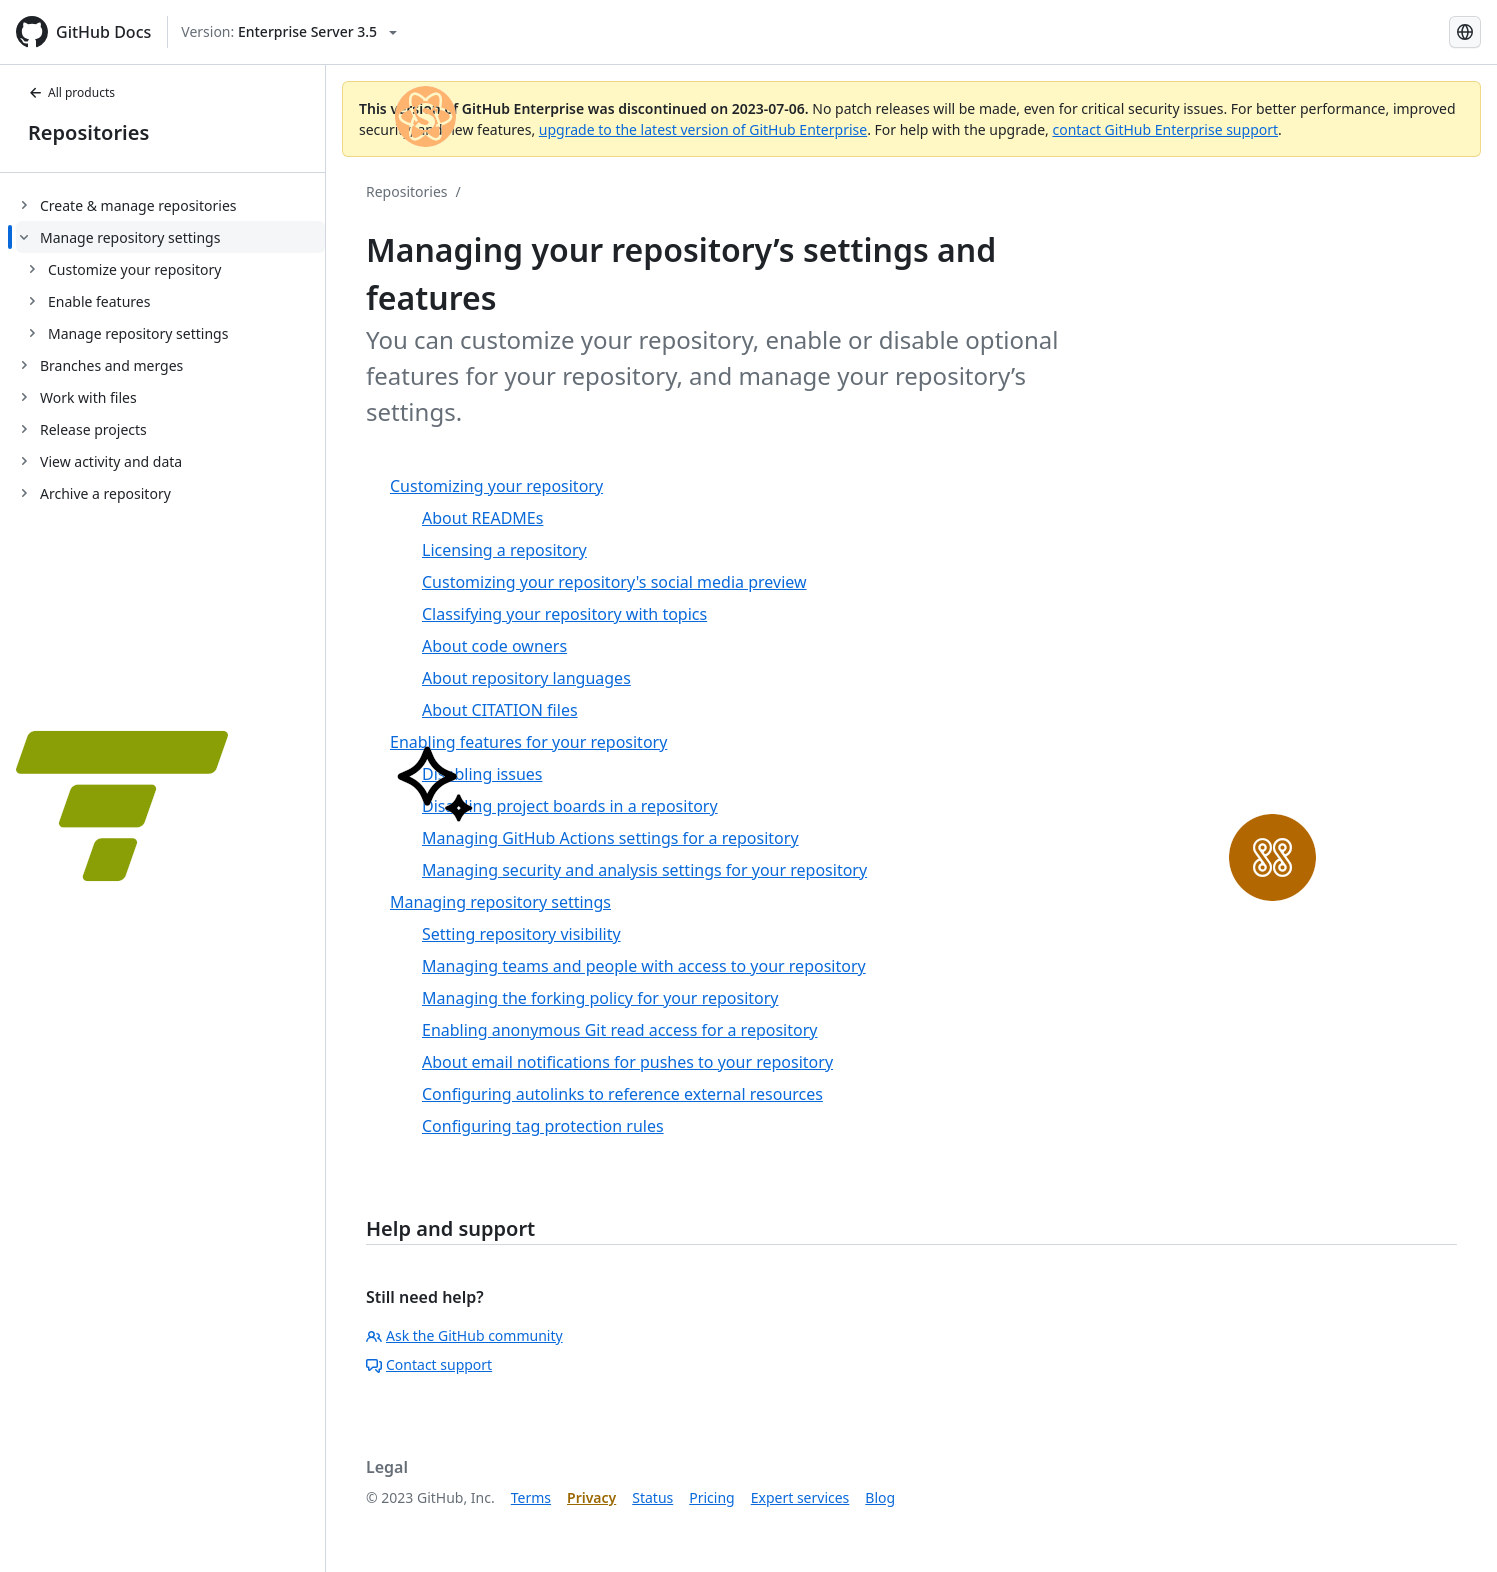 This screenshot has width=1497, height=1572. I want to click on open the StyleShare app, so click(1272, 857).